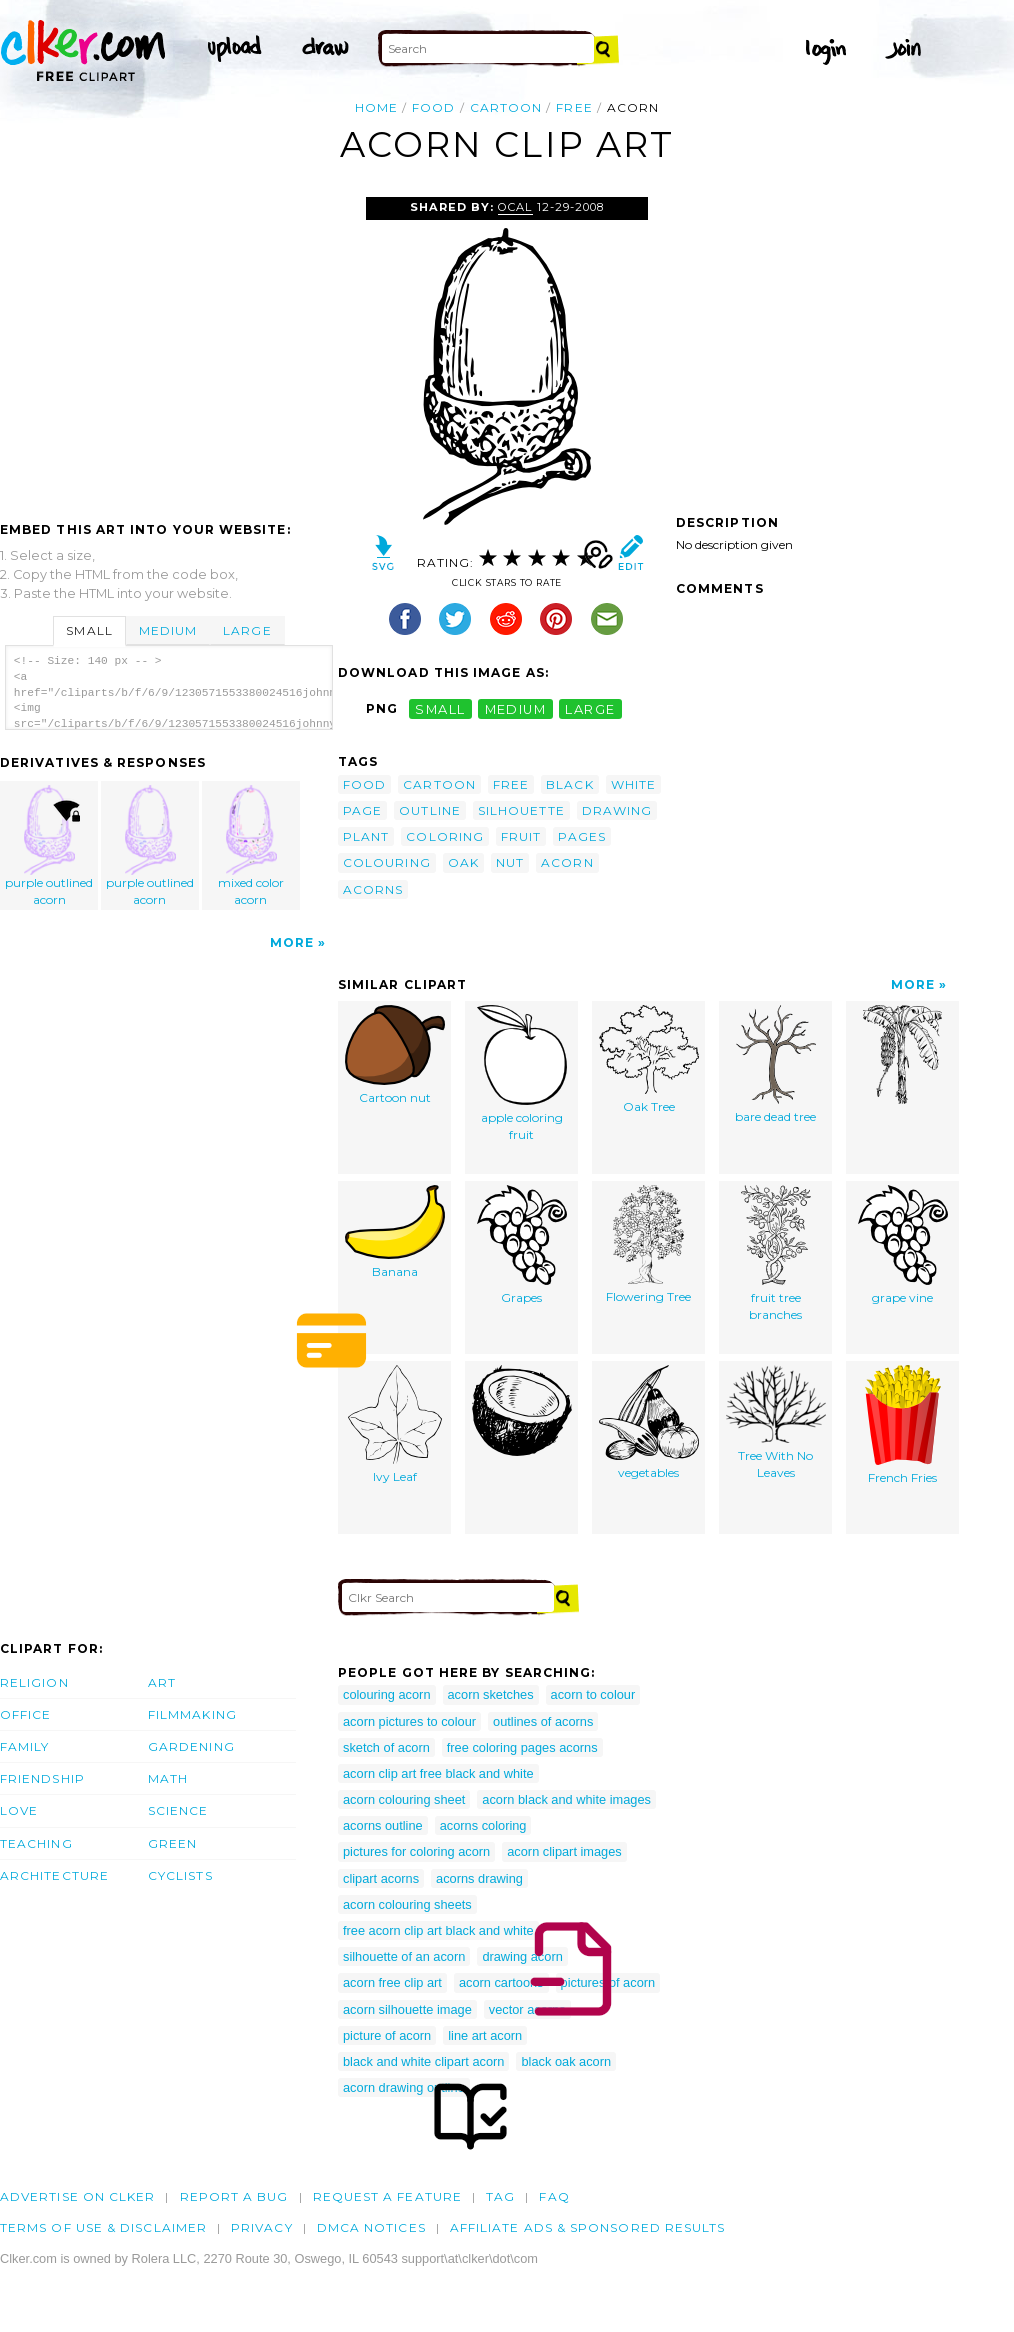 The height and width of the screenshot is (2332, 1014). What do you see at coordinates (470, 2116) in the screenshot?
I see `mark a book or reading item as completed` at bounding box center [470, 2116].